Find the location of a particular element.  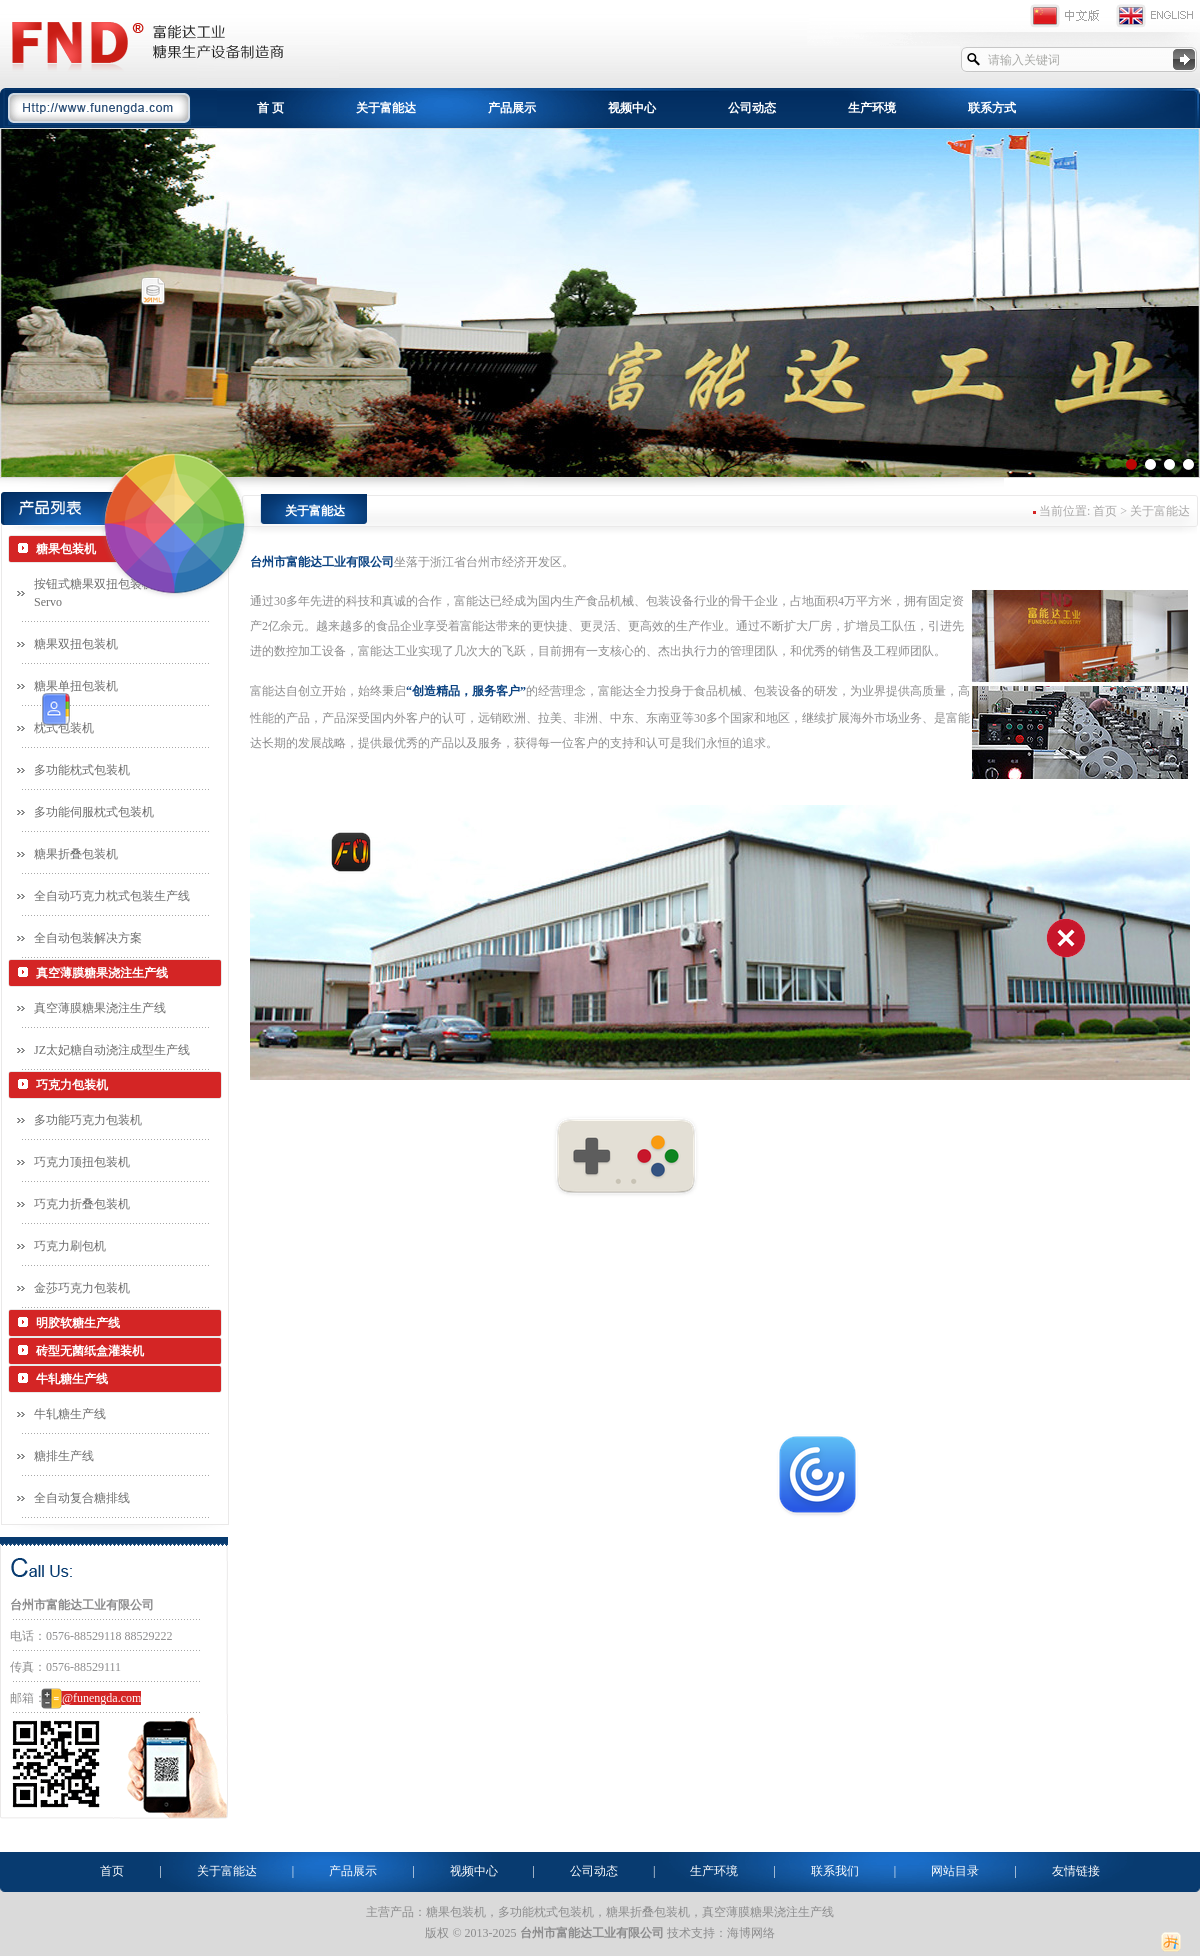

open color management settings is located at coordinates (174, 523).